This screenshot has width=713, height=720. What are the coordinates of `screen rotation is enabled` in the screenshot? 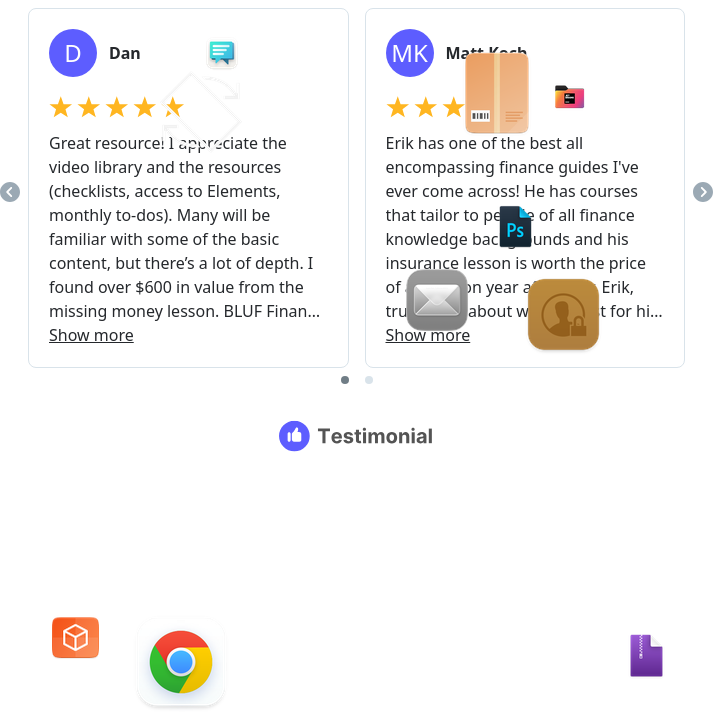 It's located at (201, 112).